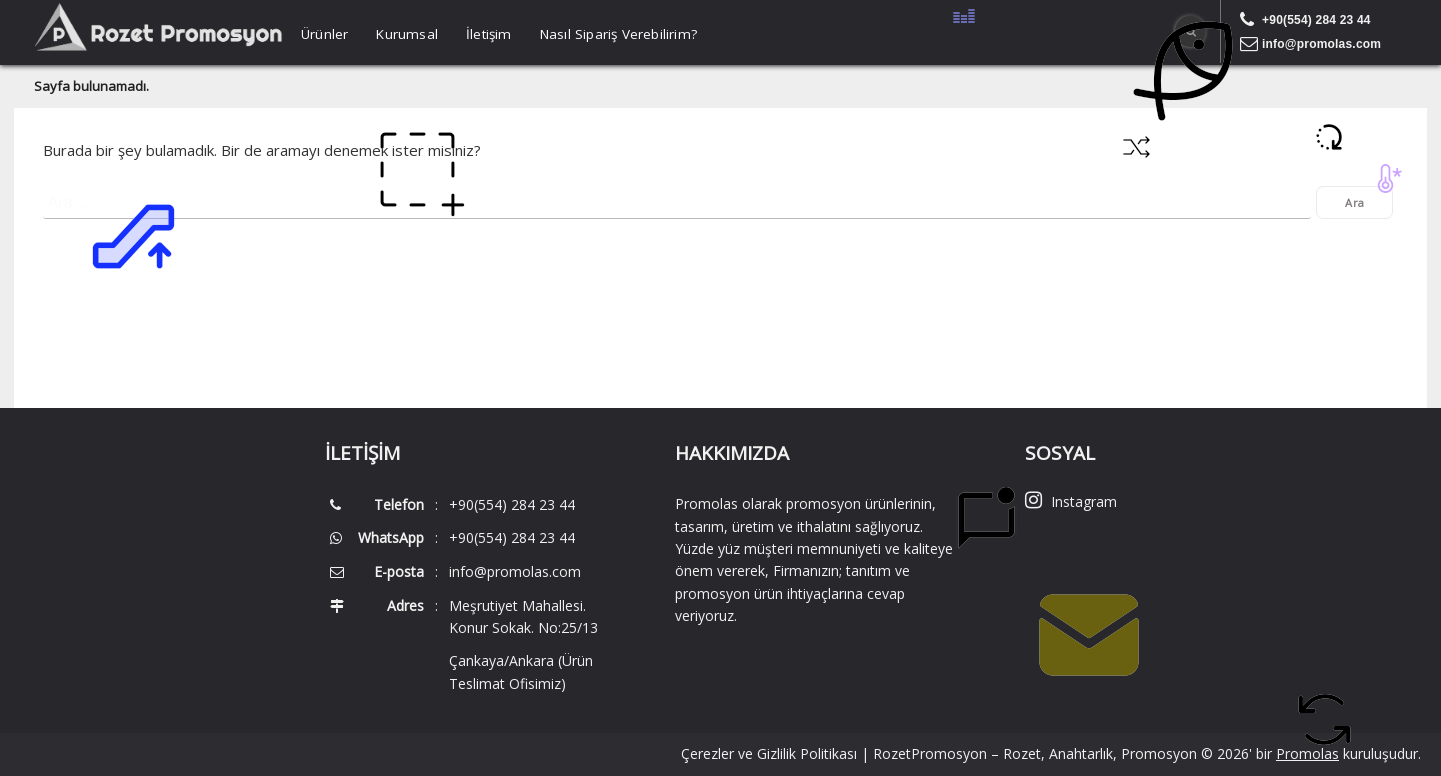 This screenshot has width=1441, height=776. Describe the element at coordinates (1186, 67) in the screenshot. I see `access fishing or marine-related features` at that location.